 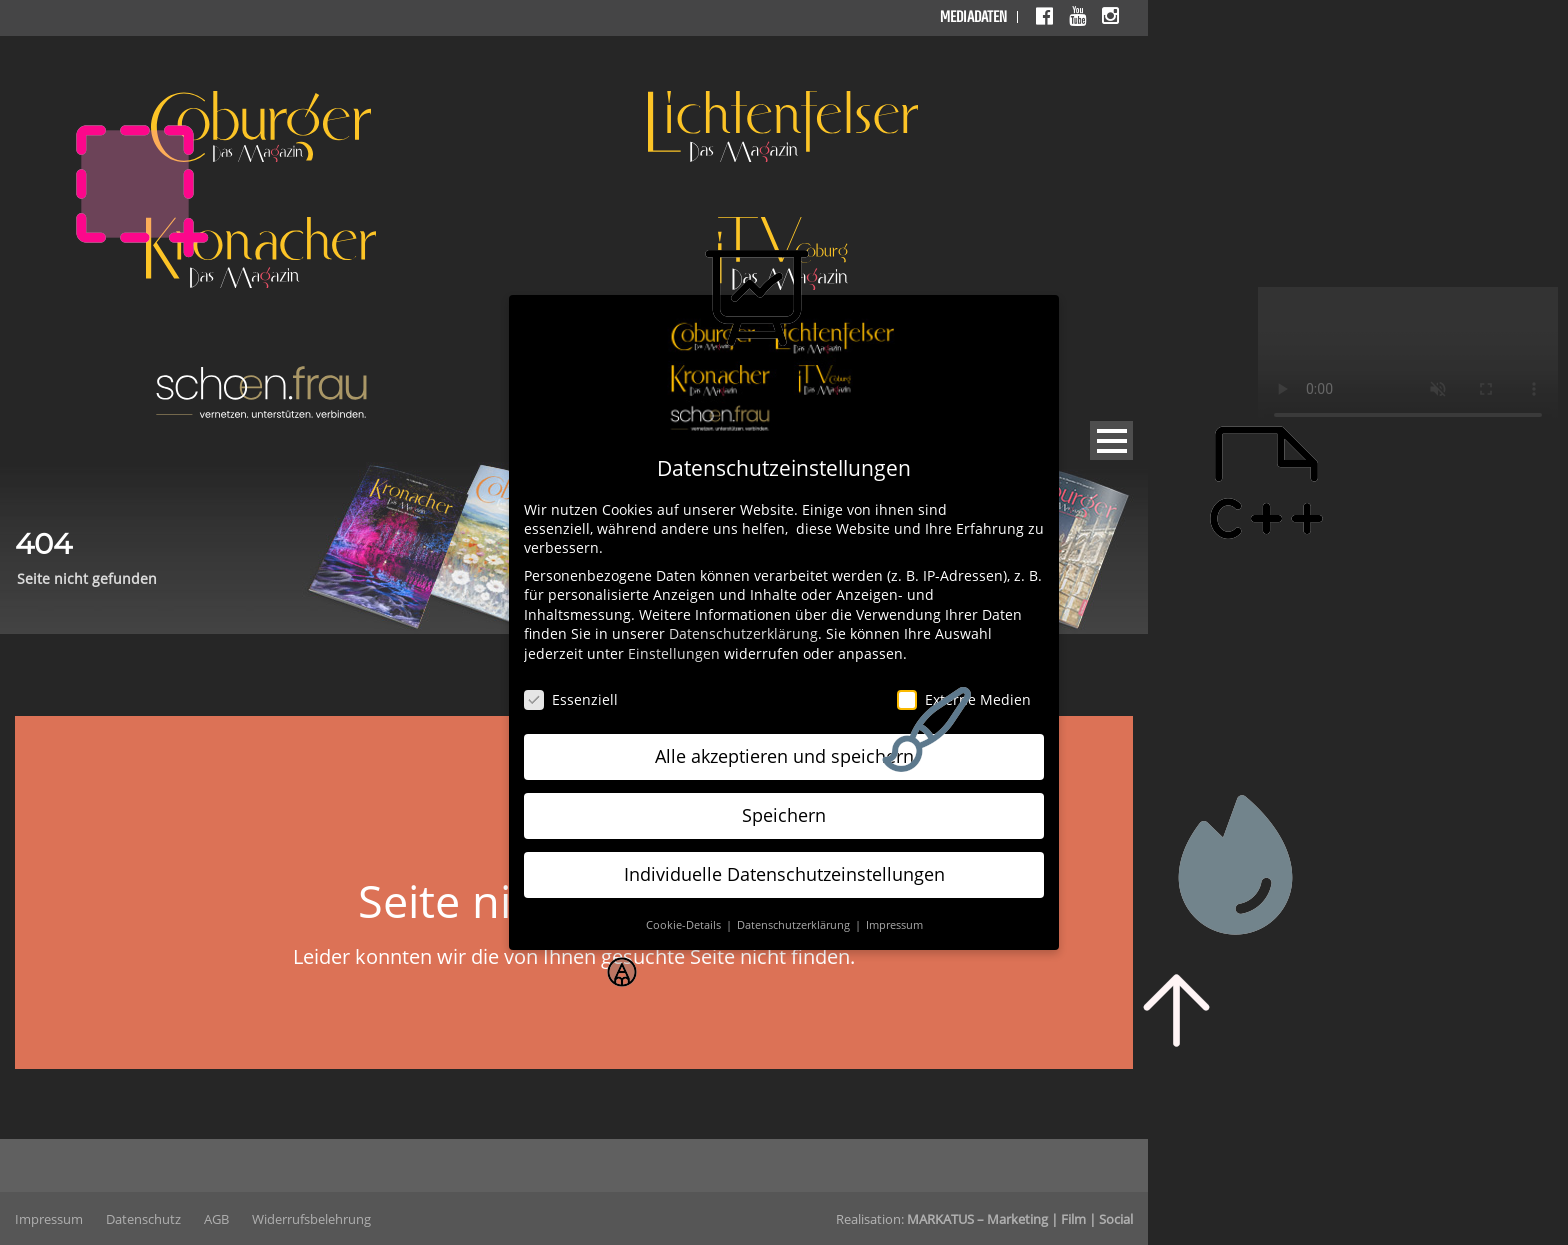 What do you see at coordinates (1266, 487) in the screenshot?
I see `a C++ source code file` at bounding box center [1266, 487].